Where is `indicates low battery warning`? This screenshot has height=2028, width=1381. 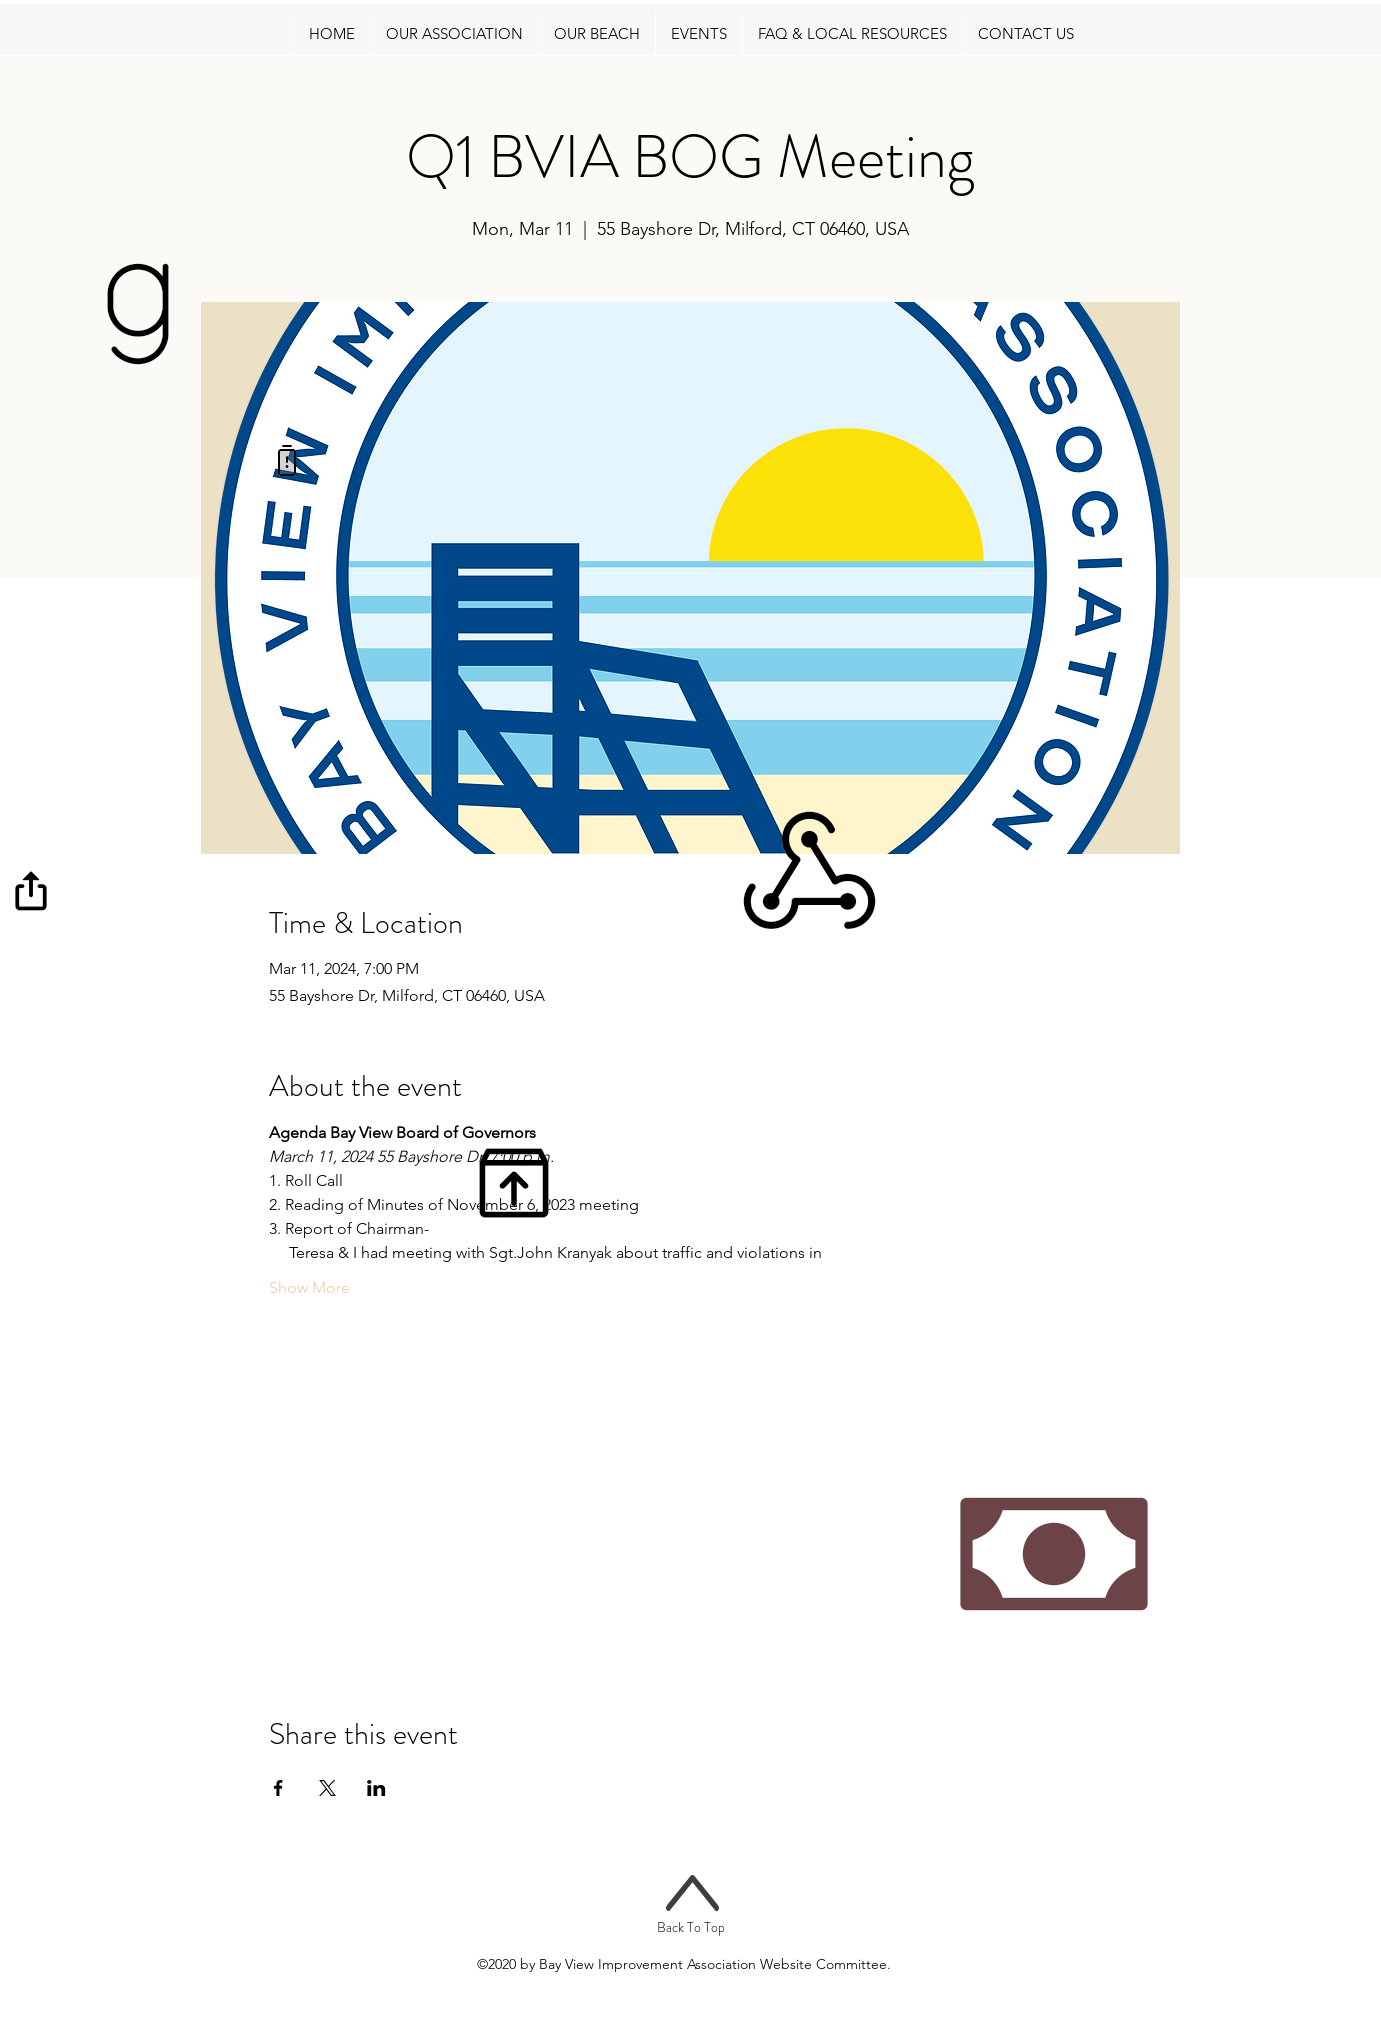
indicates low battery warning is located at coordinates (287, 461).